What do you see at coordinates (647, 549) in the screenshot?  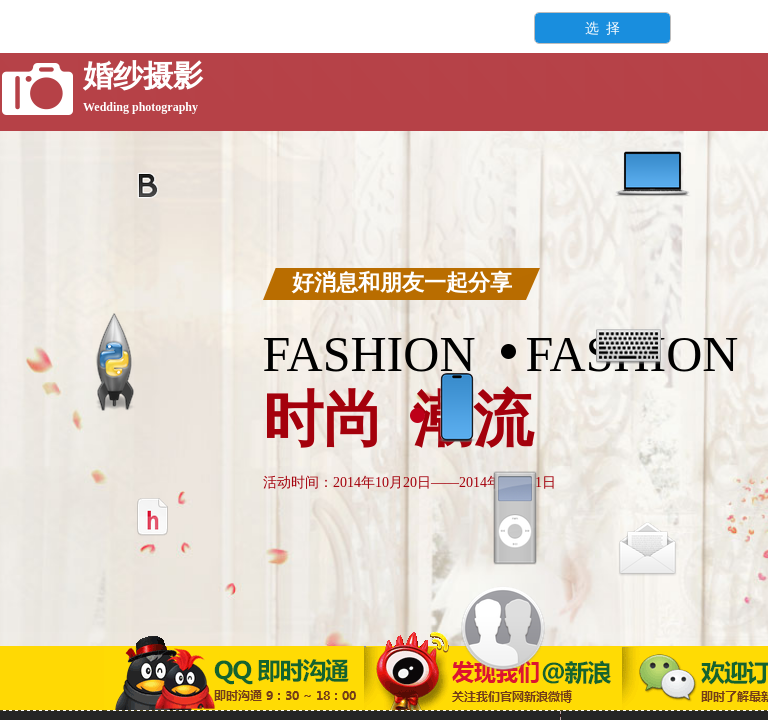 I see `open mail or email application` at bounding box center [647, 549].